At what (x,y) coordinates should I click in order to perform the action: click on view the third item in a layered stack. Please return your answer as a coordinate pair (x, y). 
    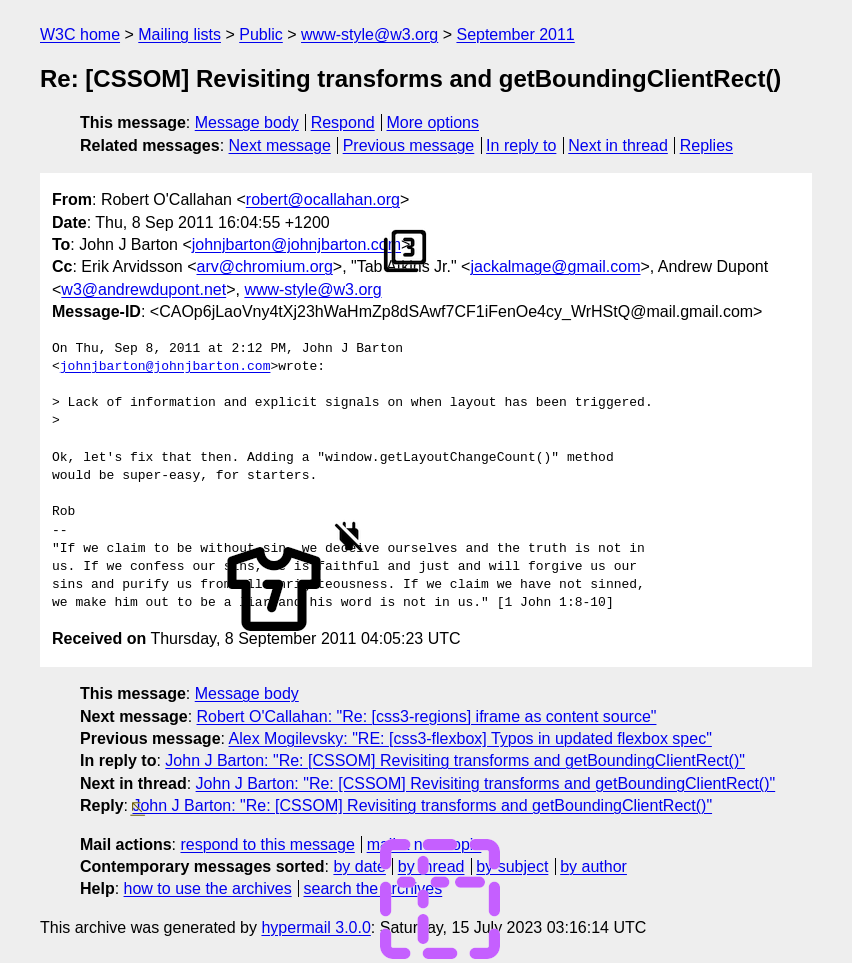
    Looking at the image, I should click on (405, 251).